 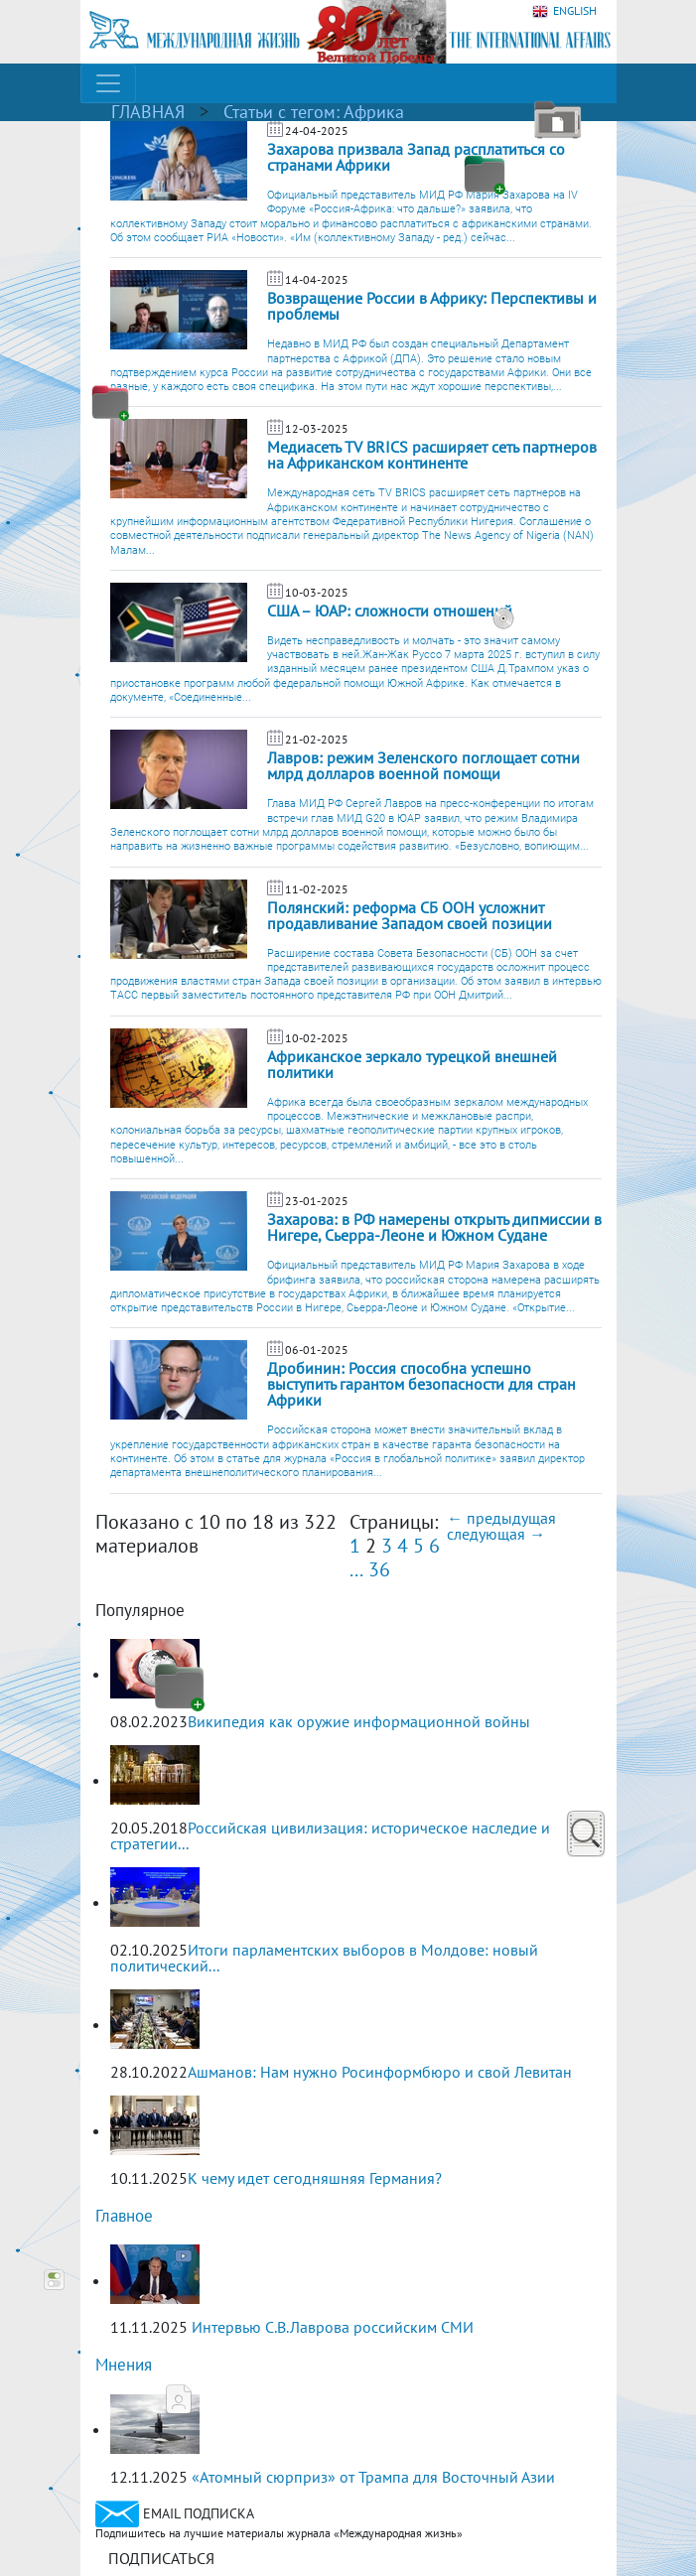 What do you see at coordinates (485, 174) in the screenshot?
I see `create a new folder` at bounding box center [485, 174].